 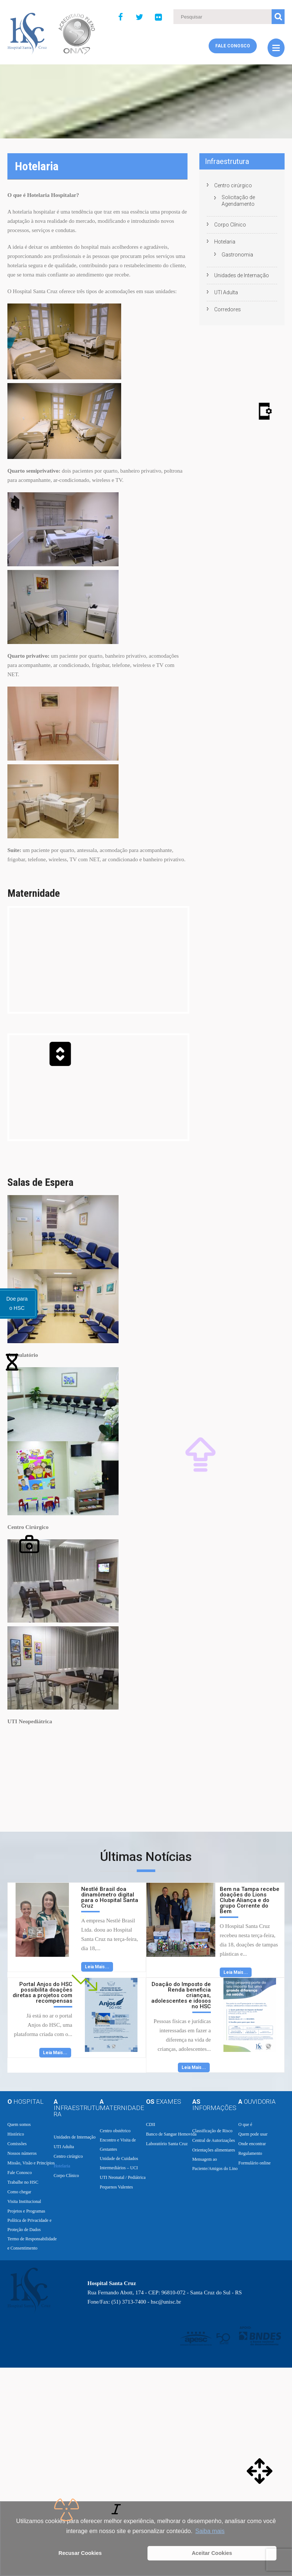 I want to click on upload multiple files or items, so click(x=200, y=1454).